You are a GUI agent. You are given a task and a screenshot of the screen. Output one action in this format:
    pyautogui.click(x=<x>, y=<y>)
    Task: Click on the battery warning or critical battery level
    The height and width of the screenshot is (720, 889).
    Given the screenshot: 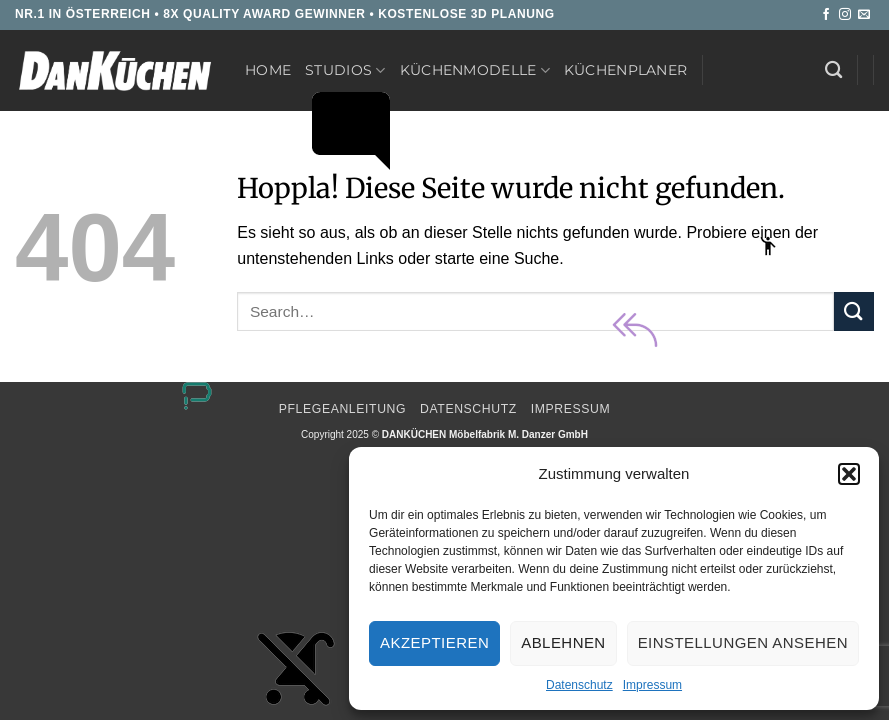 What is the action you would take?
    pyautogui.click(x=197, y=392)
    